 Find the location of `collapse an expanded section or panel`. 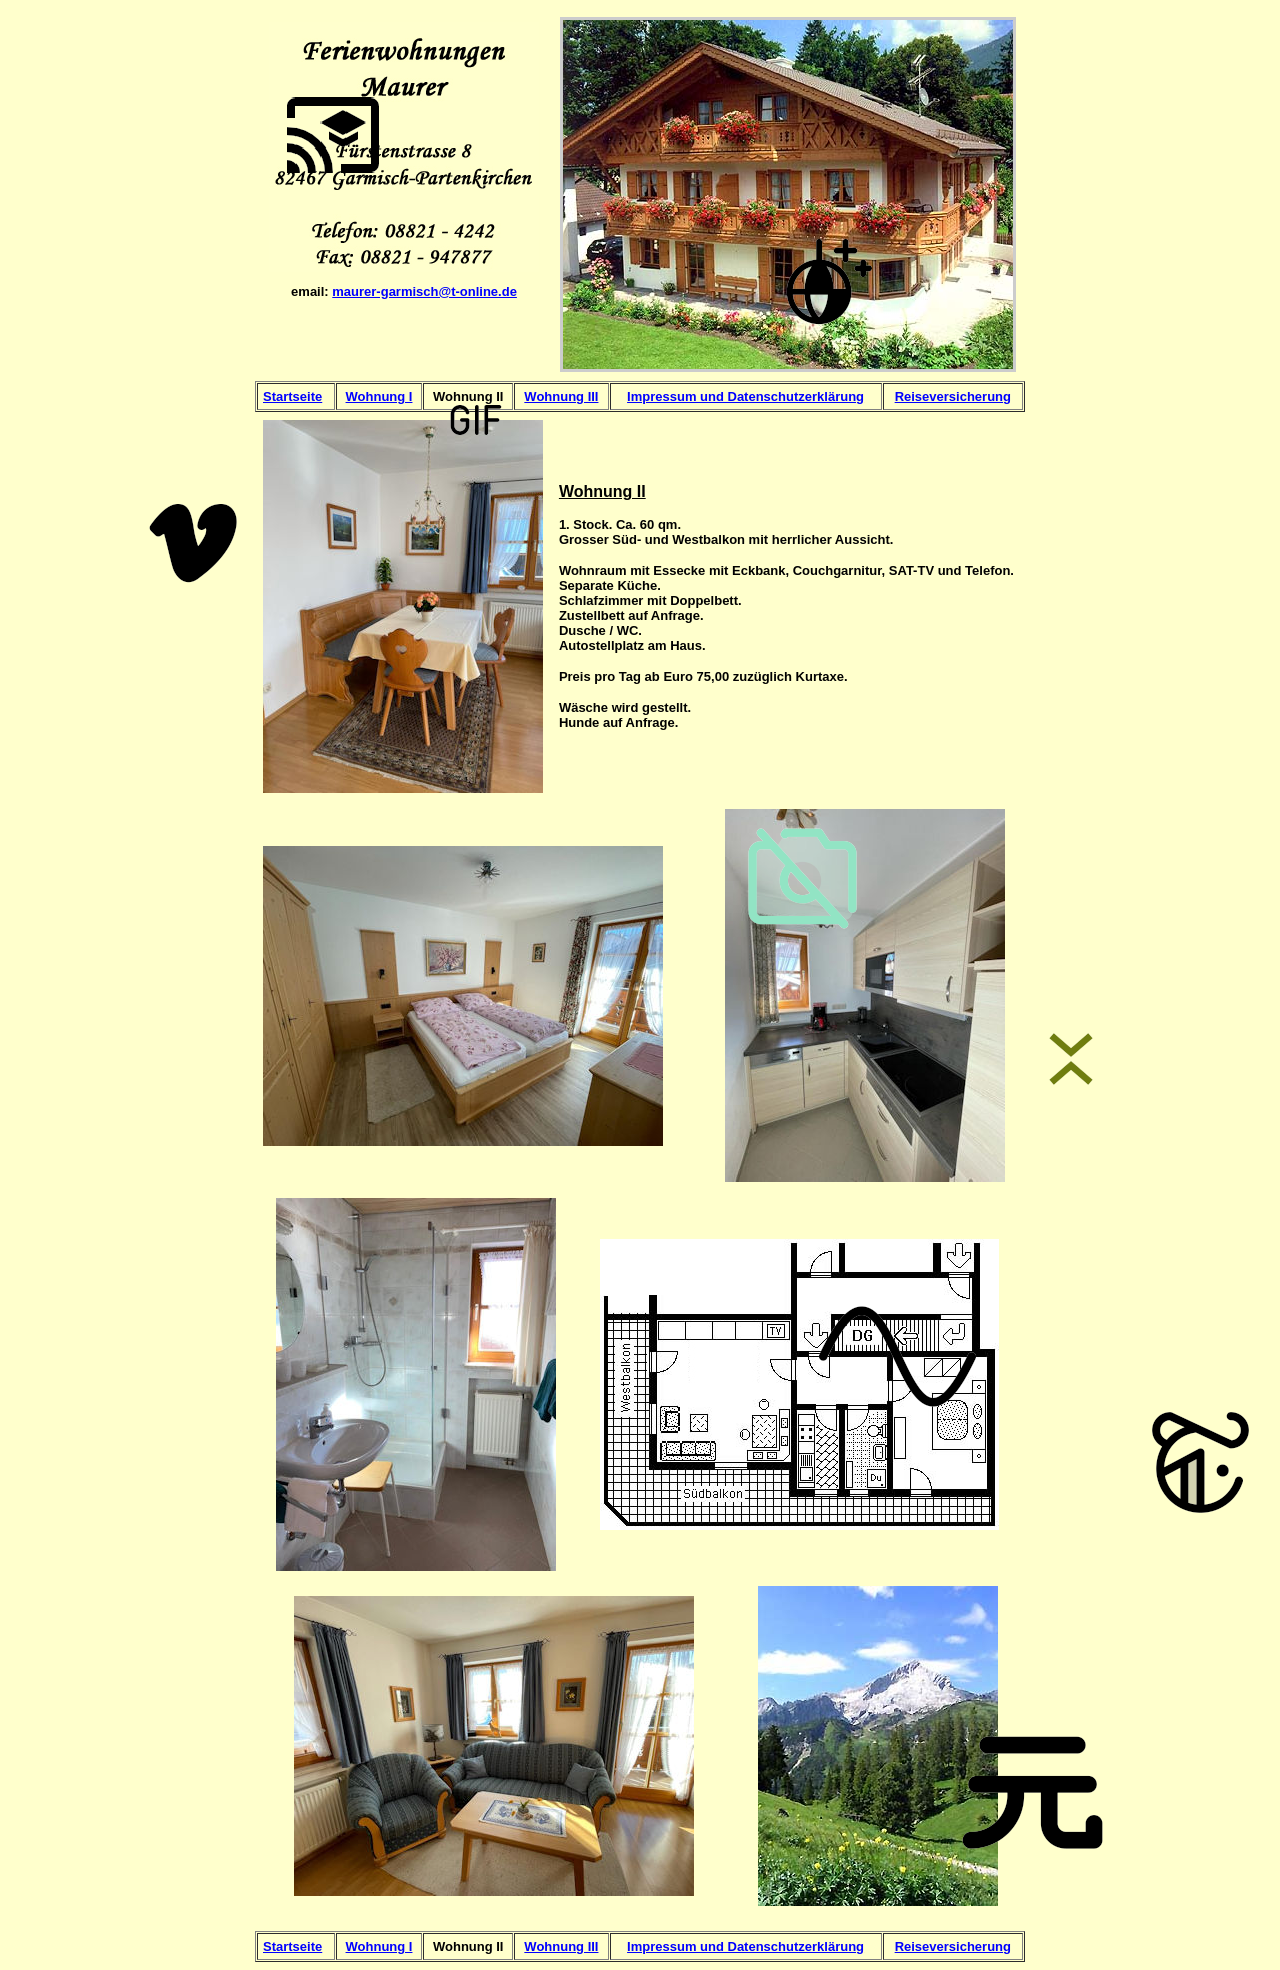

collapse an expanded section or panel is located at coordinates (1071, 1059).